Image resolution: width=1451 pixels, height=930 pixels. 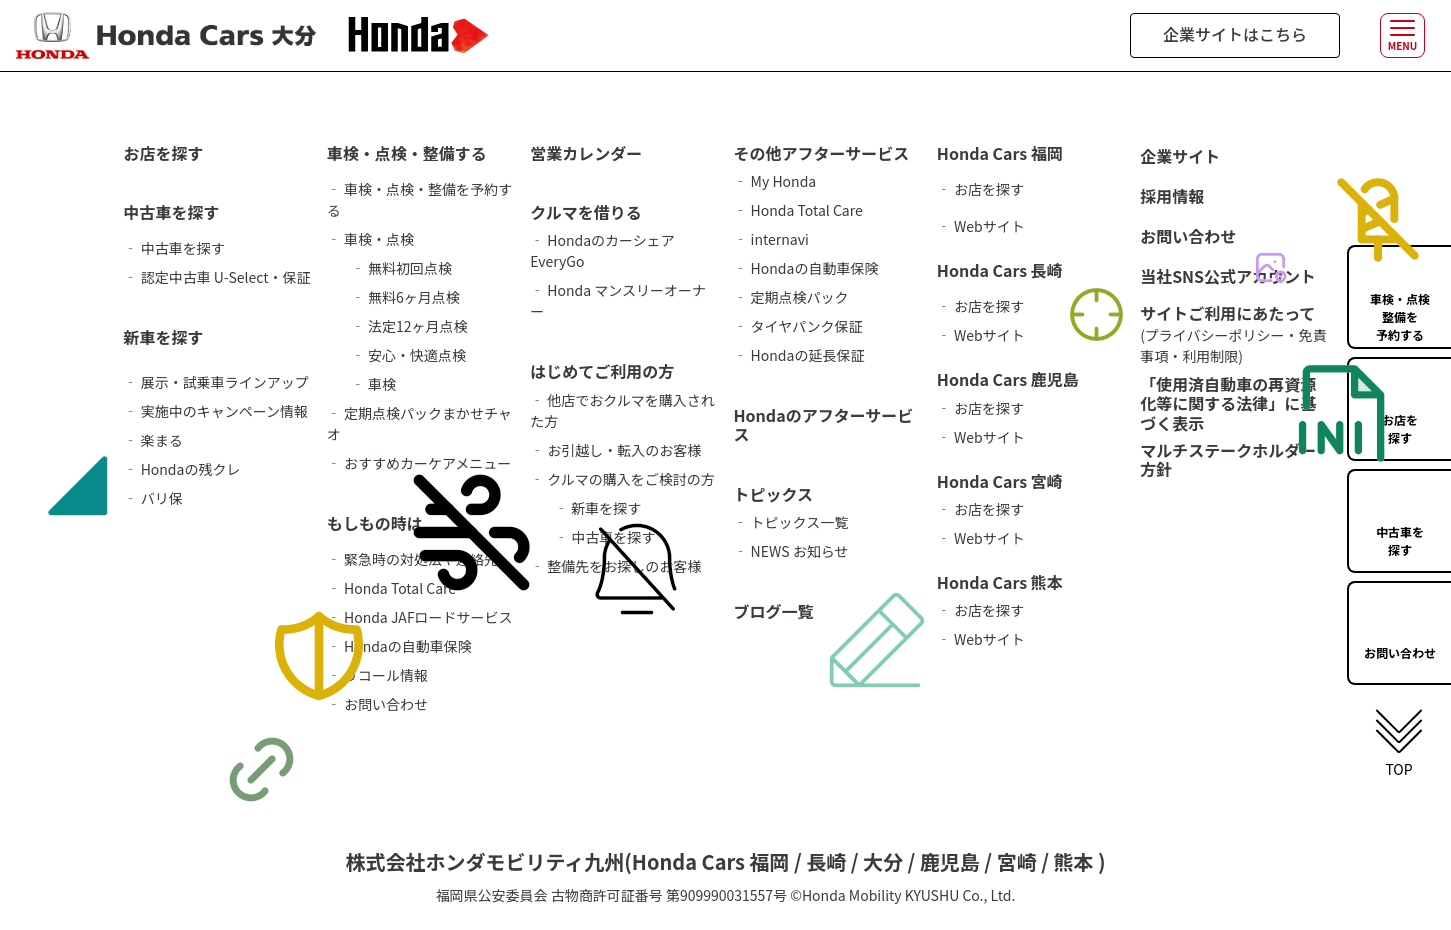 What do you see at coordinates (875, 642) in the screenshot?
I see `edit text or content` at bounding box center [875, 642].